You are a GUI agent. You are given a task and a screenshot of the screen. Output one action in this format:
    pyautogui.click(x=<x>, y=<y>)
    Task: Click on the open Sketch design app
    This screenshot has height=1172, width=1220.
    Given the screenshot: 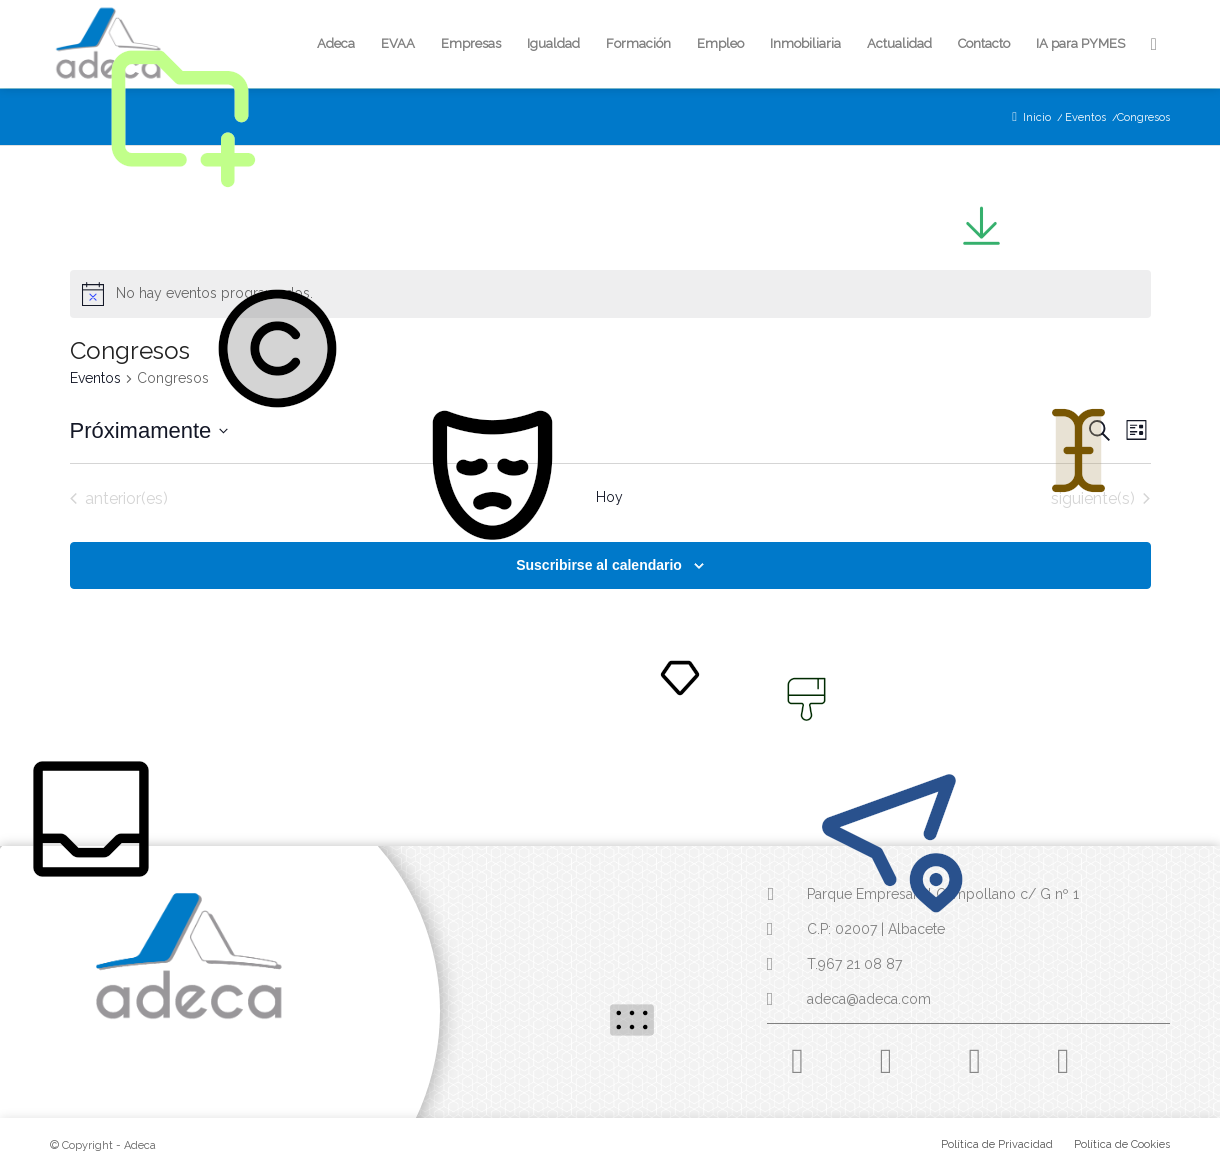 What is the action you would take?
    pyautogui.click(x=680, y=678)
    